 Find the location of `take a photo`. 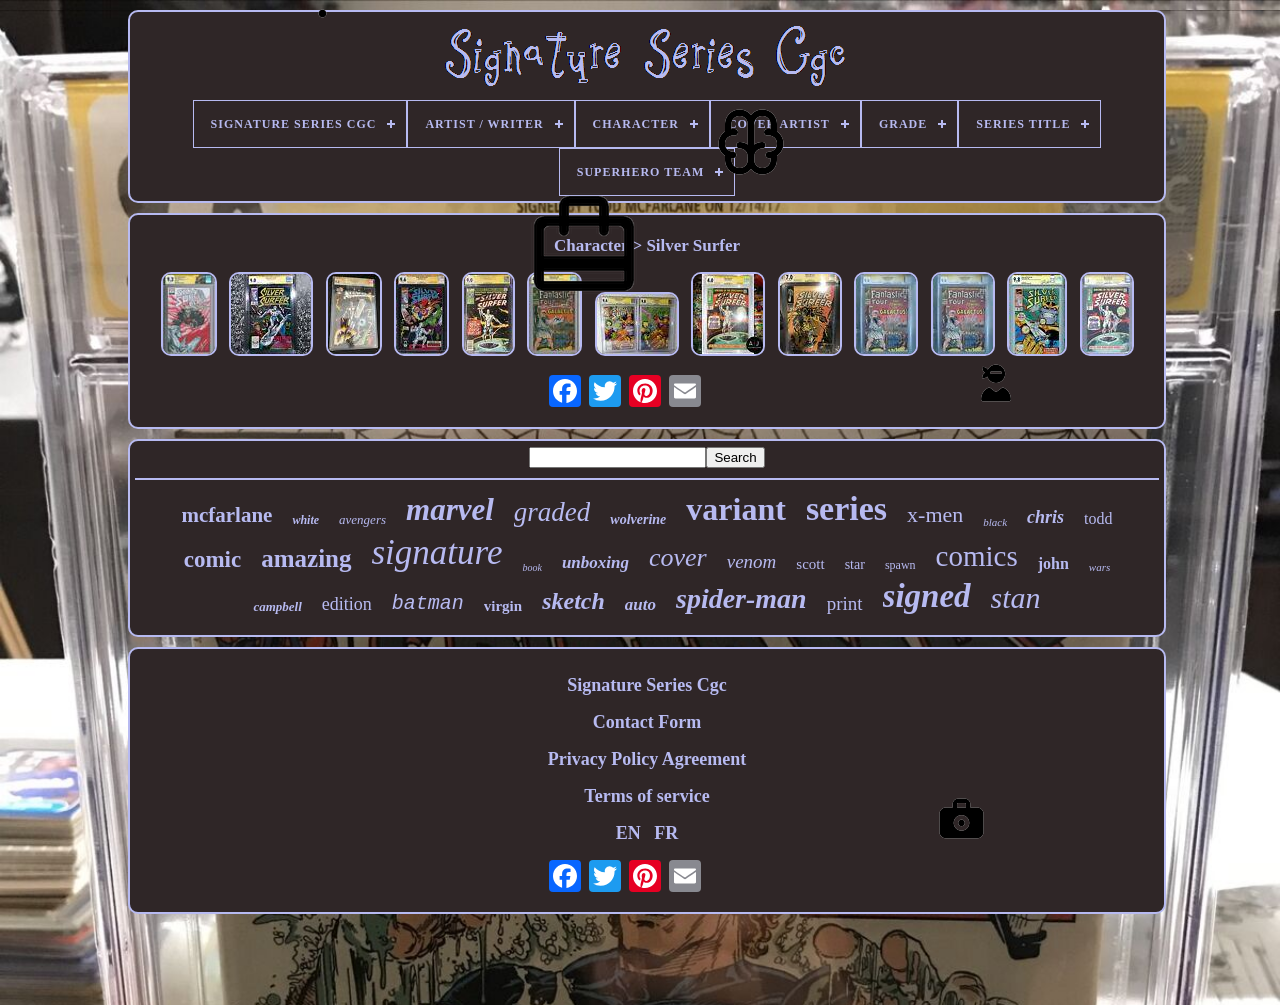

take a photo is located at coordinates (961, 818).